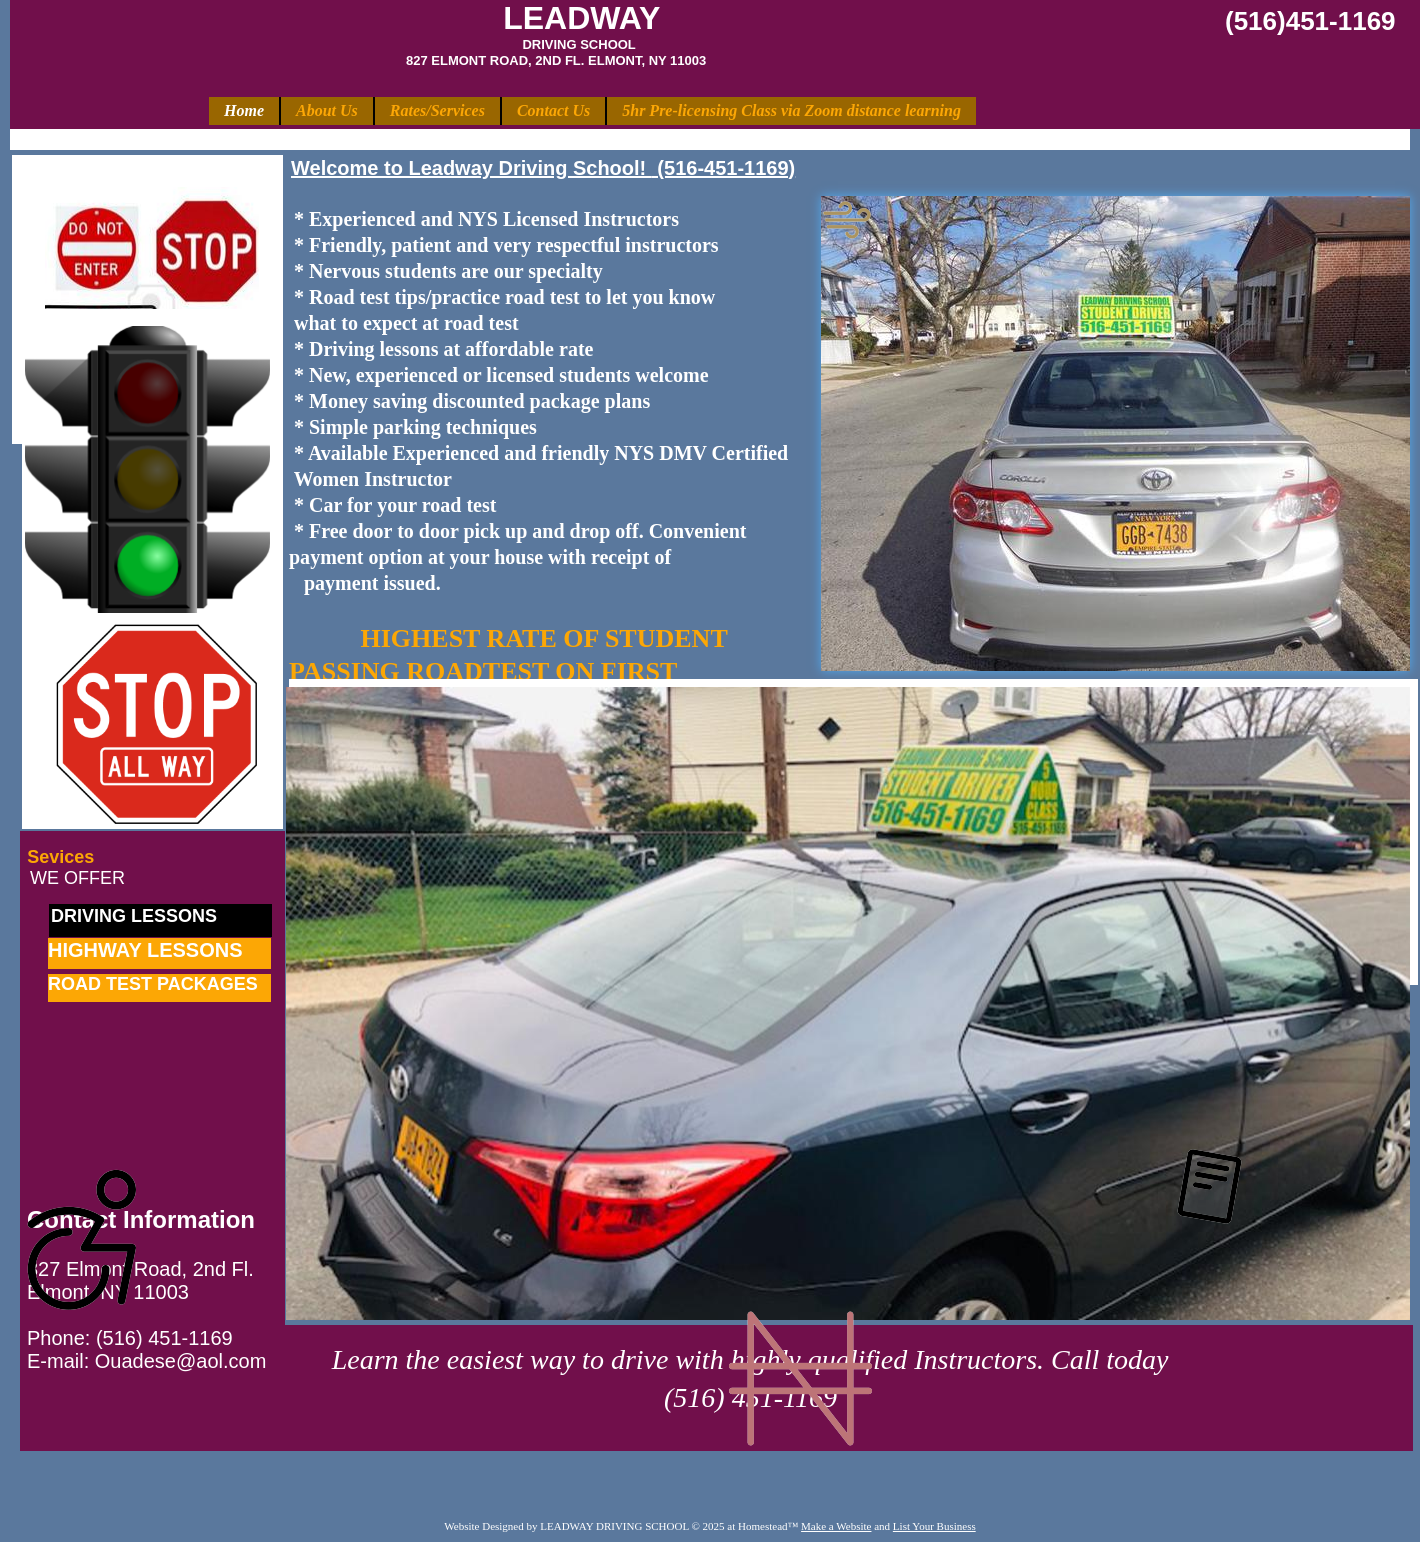  I want to click on view your resume or CV, so click(1209, 1186).